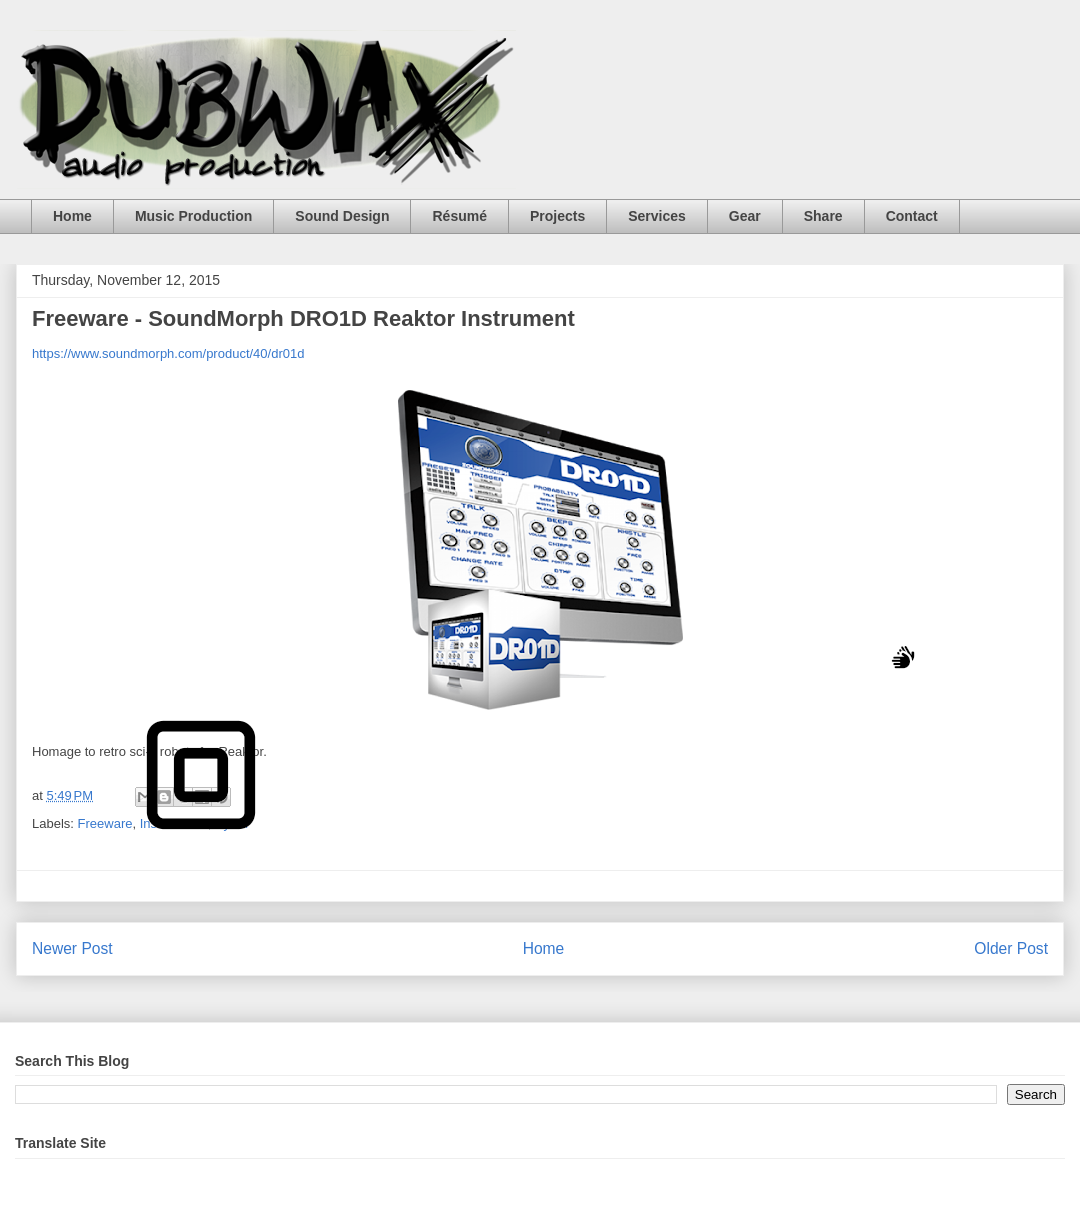  I want to click on nested container or frame element, so click(201, 775).